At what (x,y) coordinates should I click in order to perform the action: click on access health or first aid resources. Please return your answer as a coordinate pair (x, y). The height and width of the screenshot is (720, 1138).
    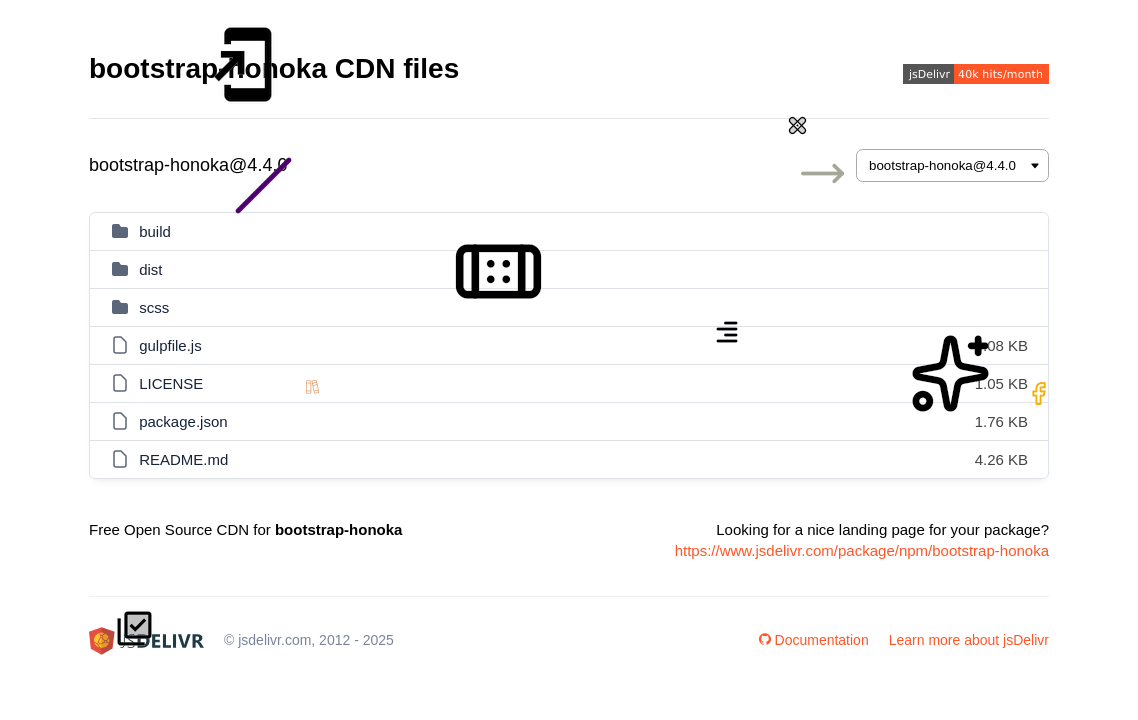
    Looking at the image, I should click on (797, 125).